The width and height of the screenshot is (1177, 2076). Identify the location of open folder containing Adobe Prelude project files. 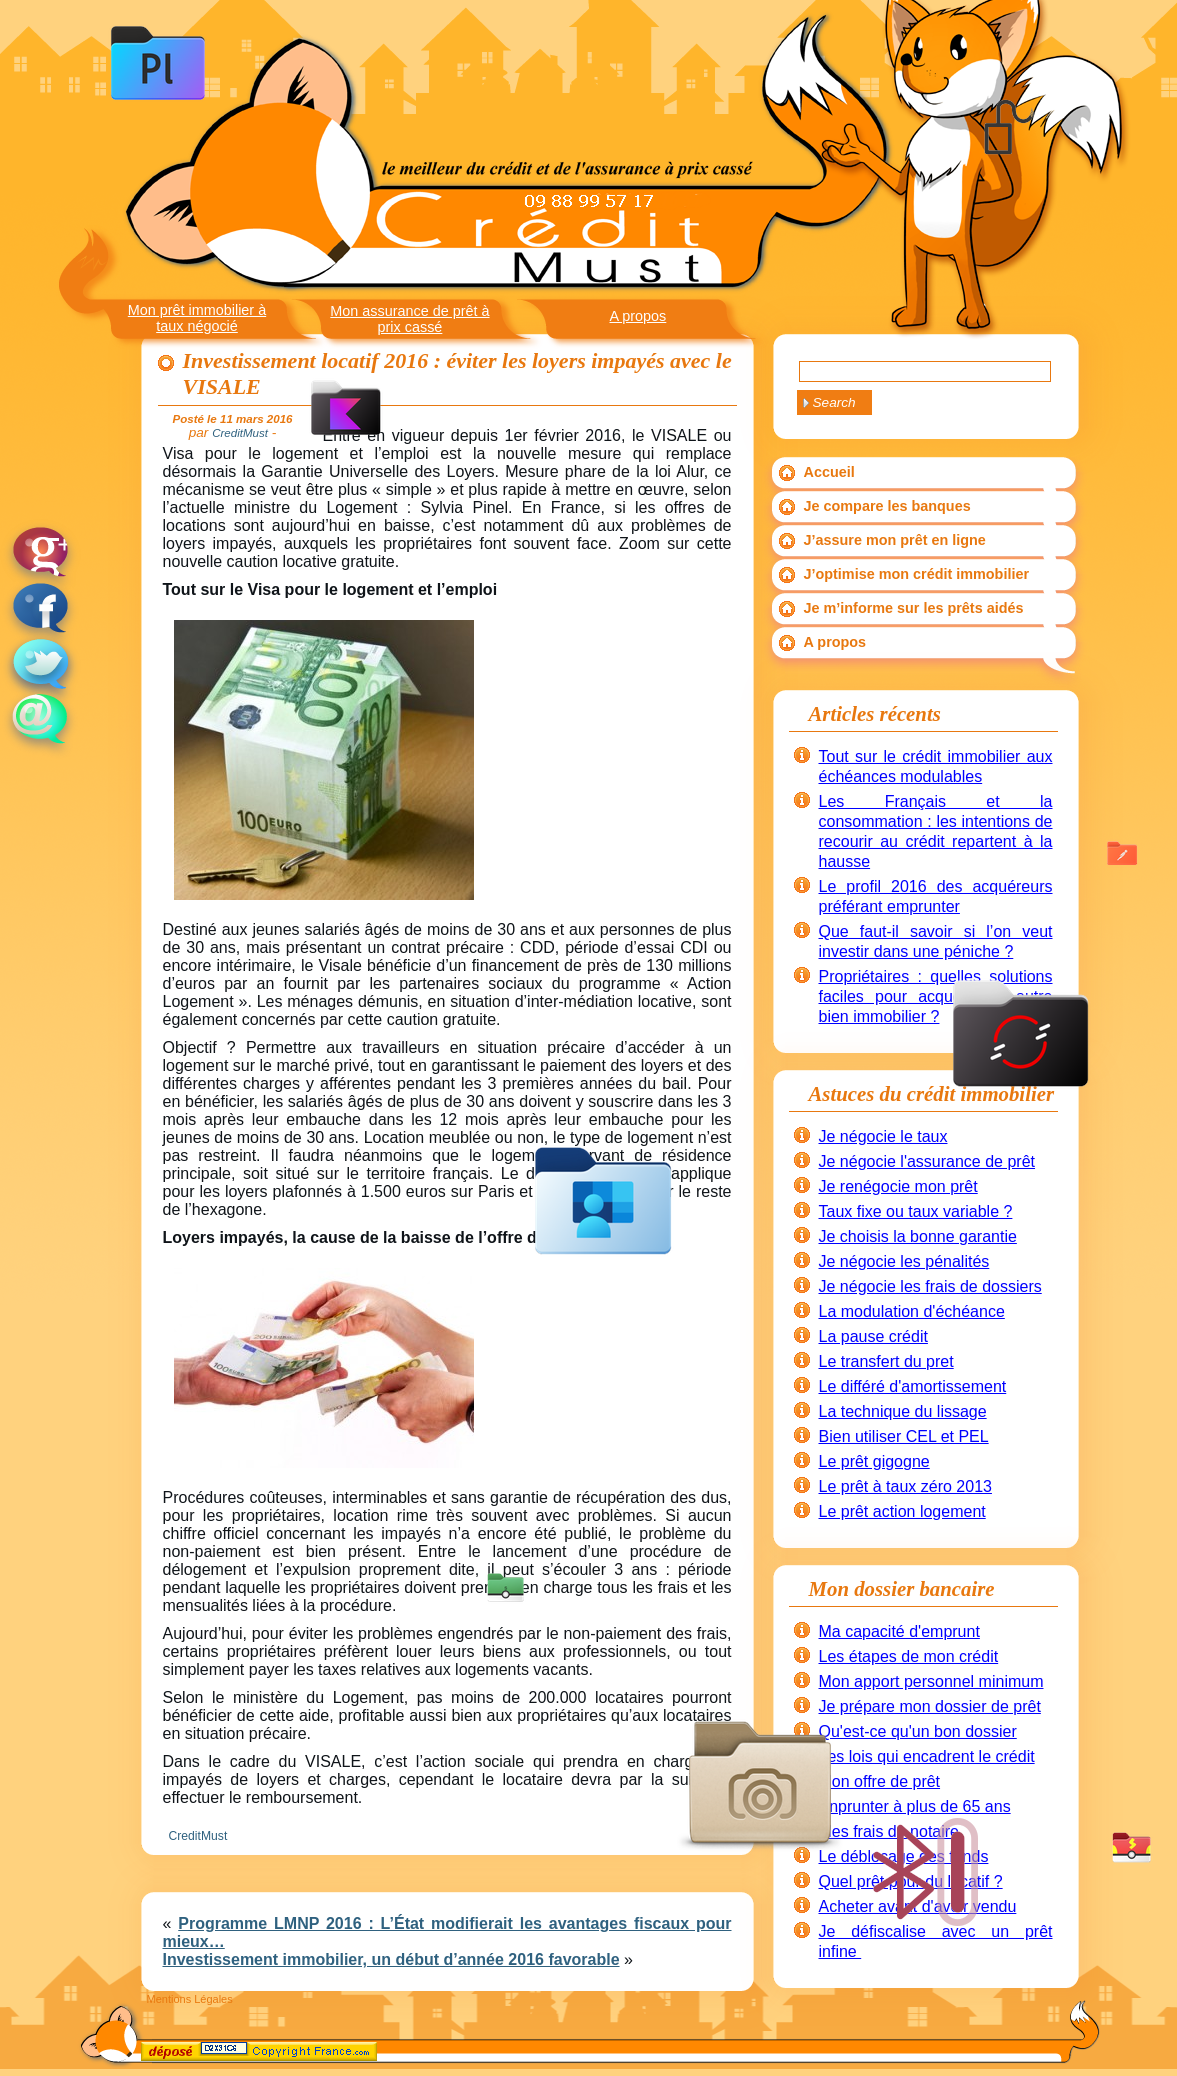
(157, 65).